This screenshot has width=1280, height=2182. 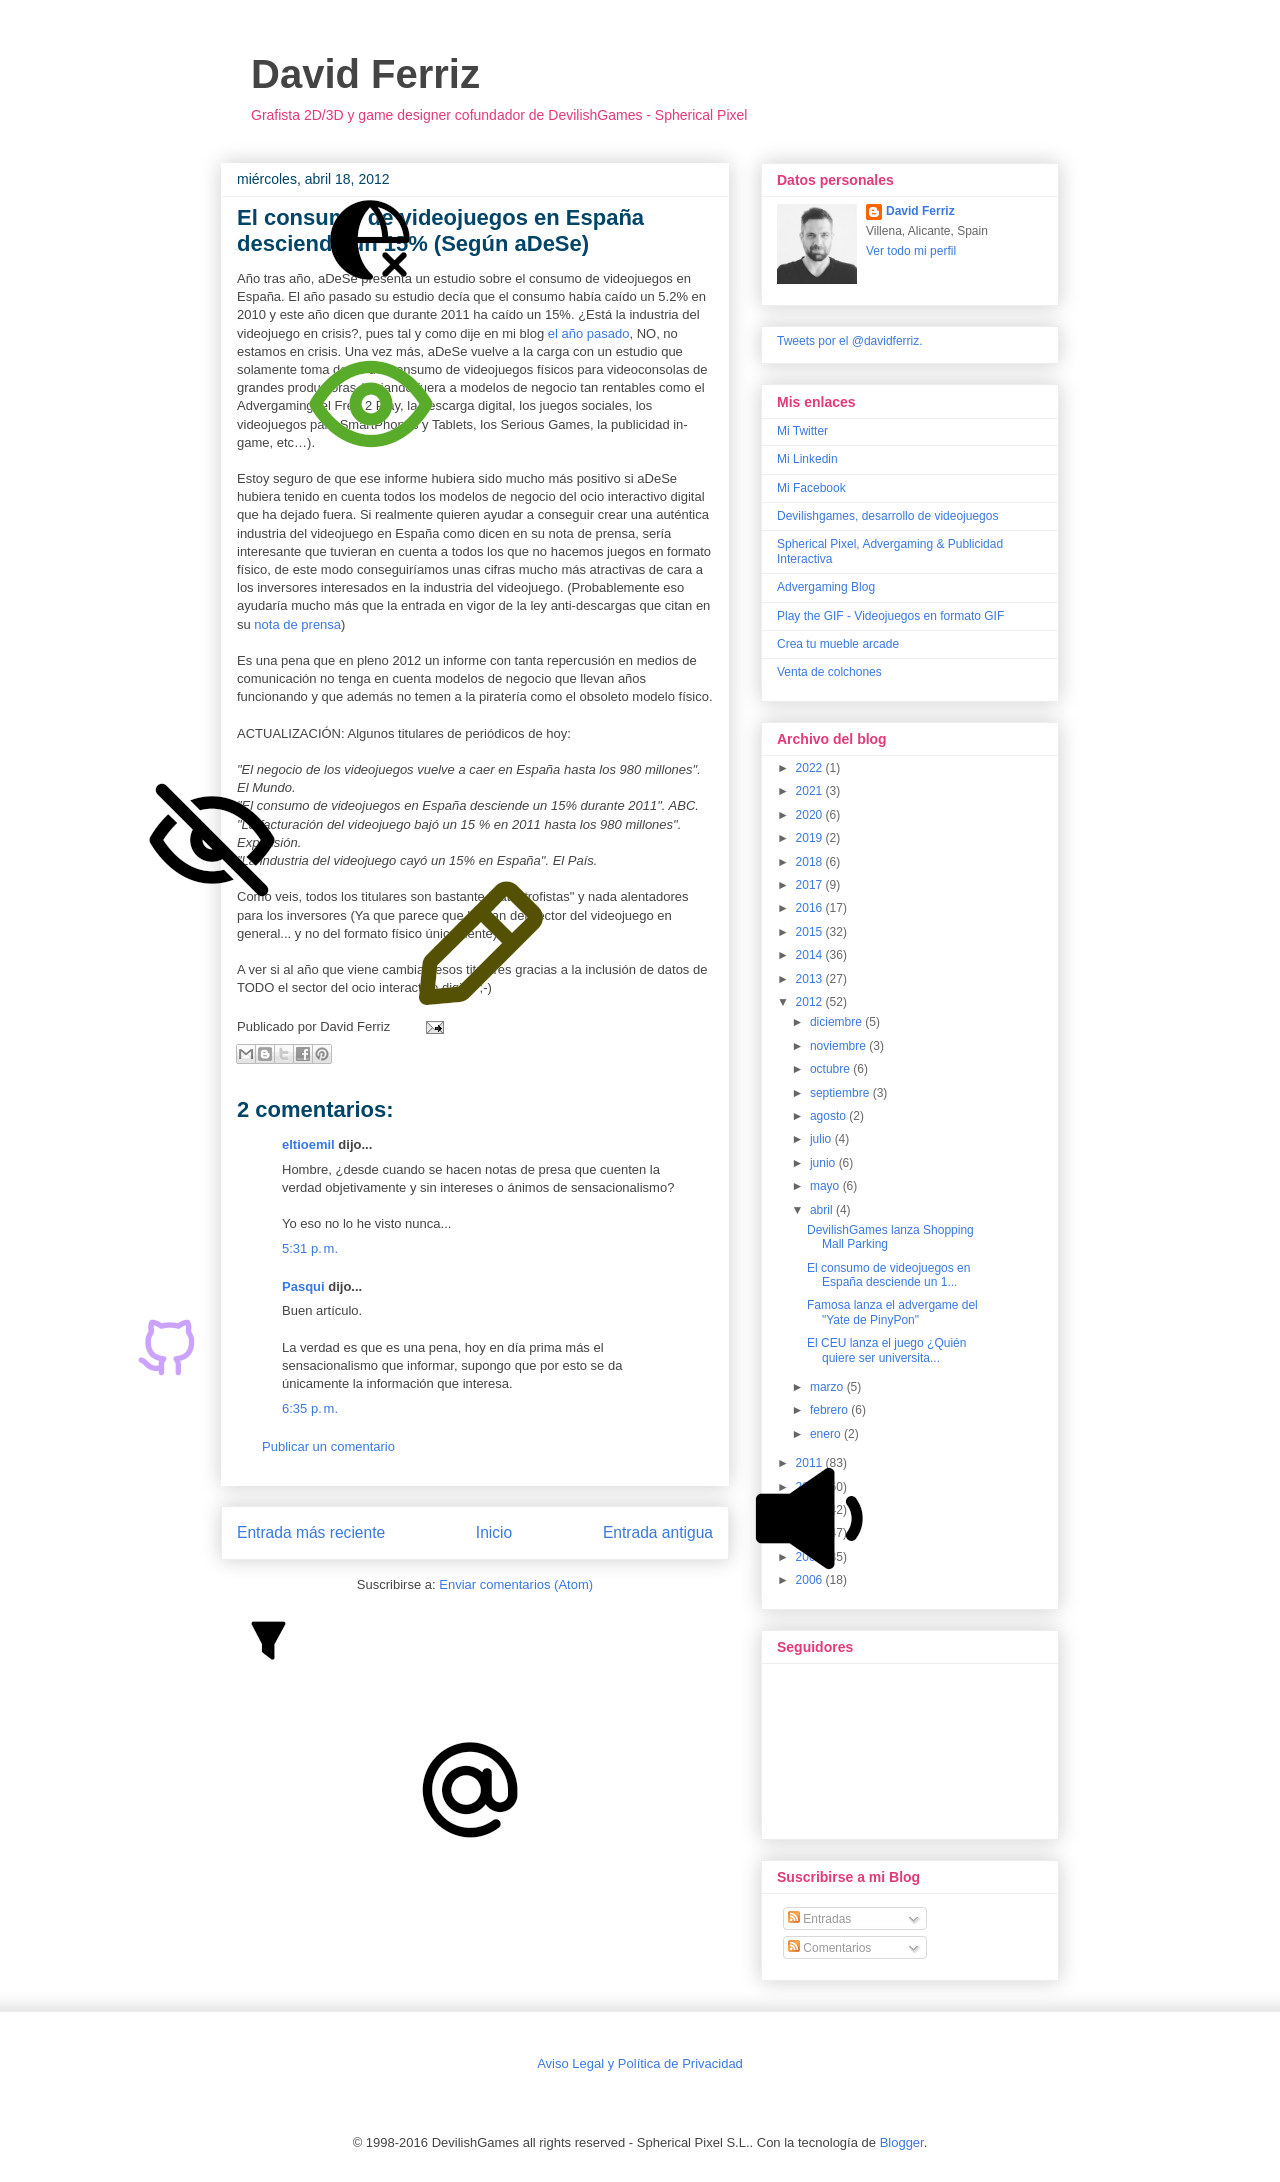 I want to click on view or preview content, so click(x=371, y=404).